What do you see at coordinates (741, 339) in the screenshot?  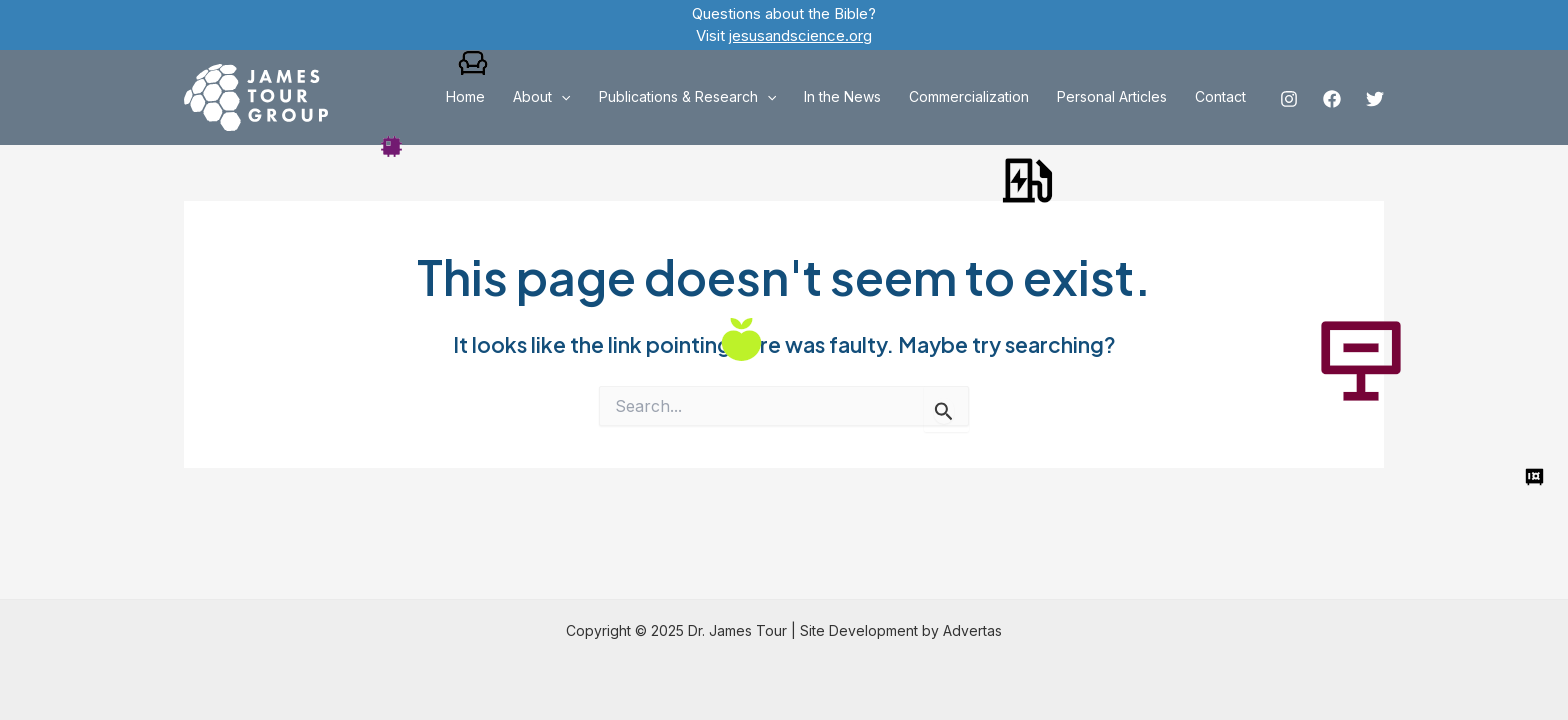 I see `franprix grocery store app or website` at bounding box center [741, 339].